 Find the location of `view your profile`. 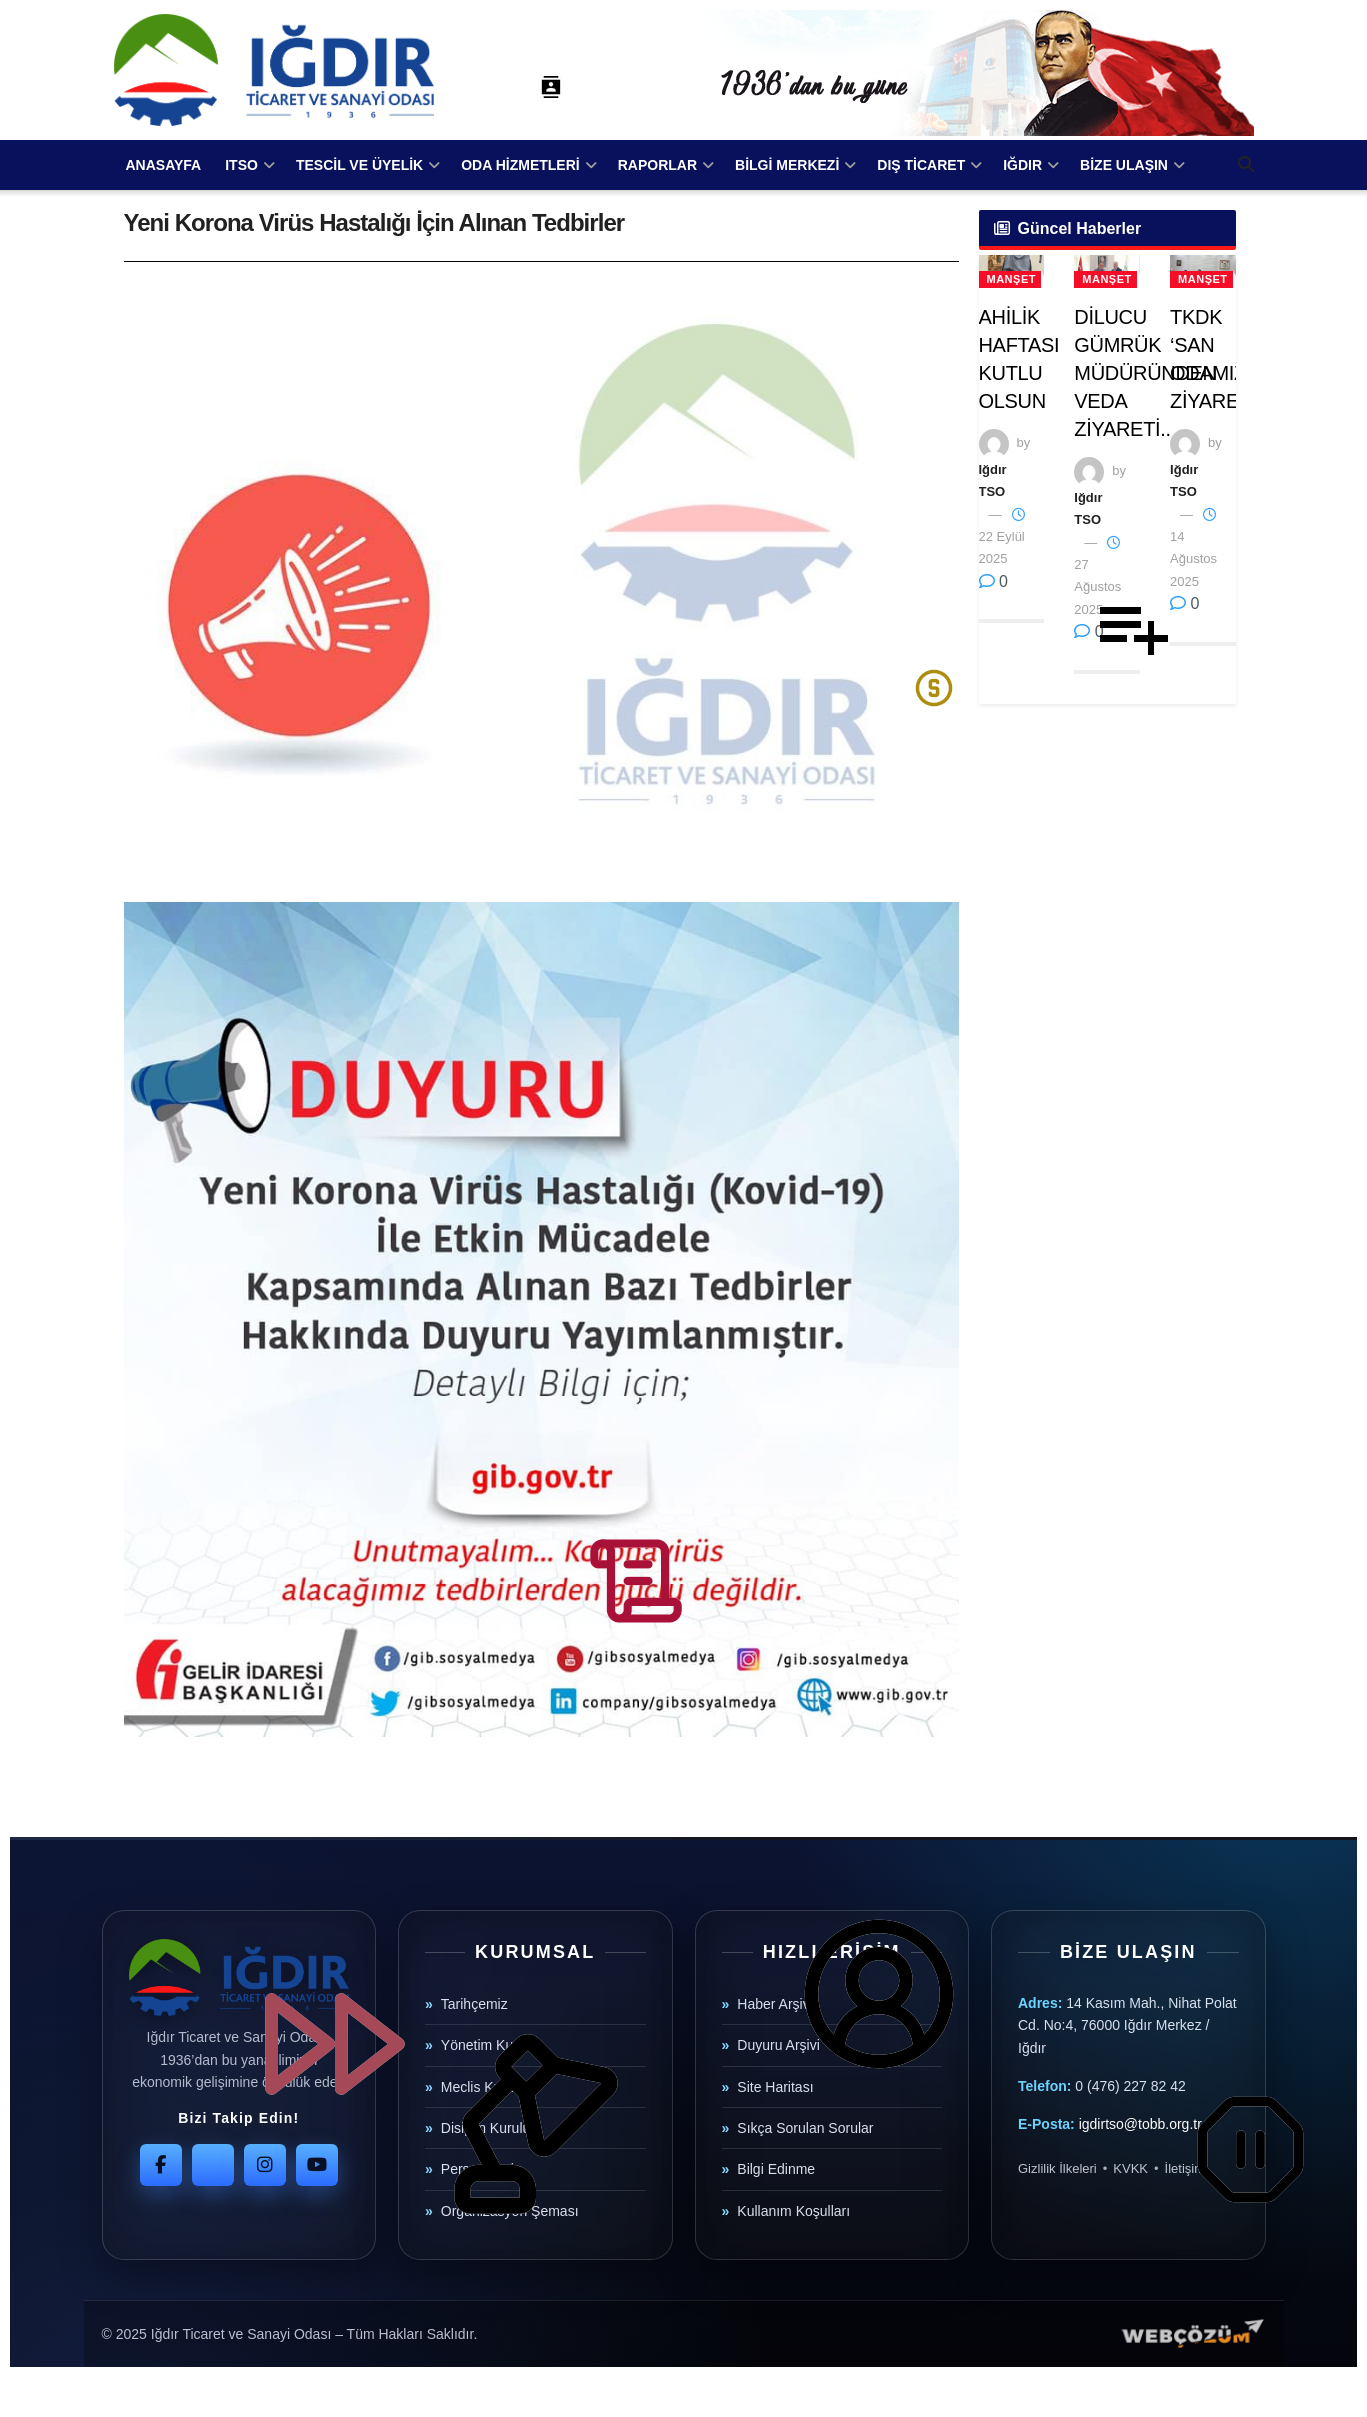

view your profile is located at coordinates (879, 1994).